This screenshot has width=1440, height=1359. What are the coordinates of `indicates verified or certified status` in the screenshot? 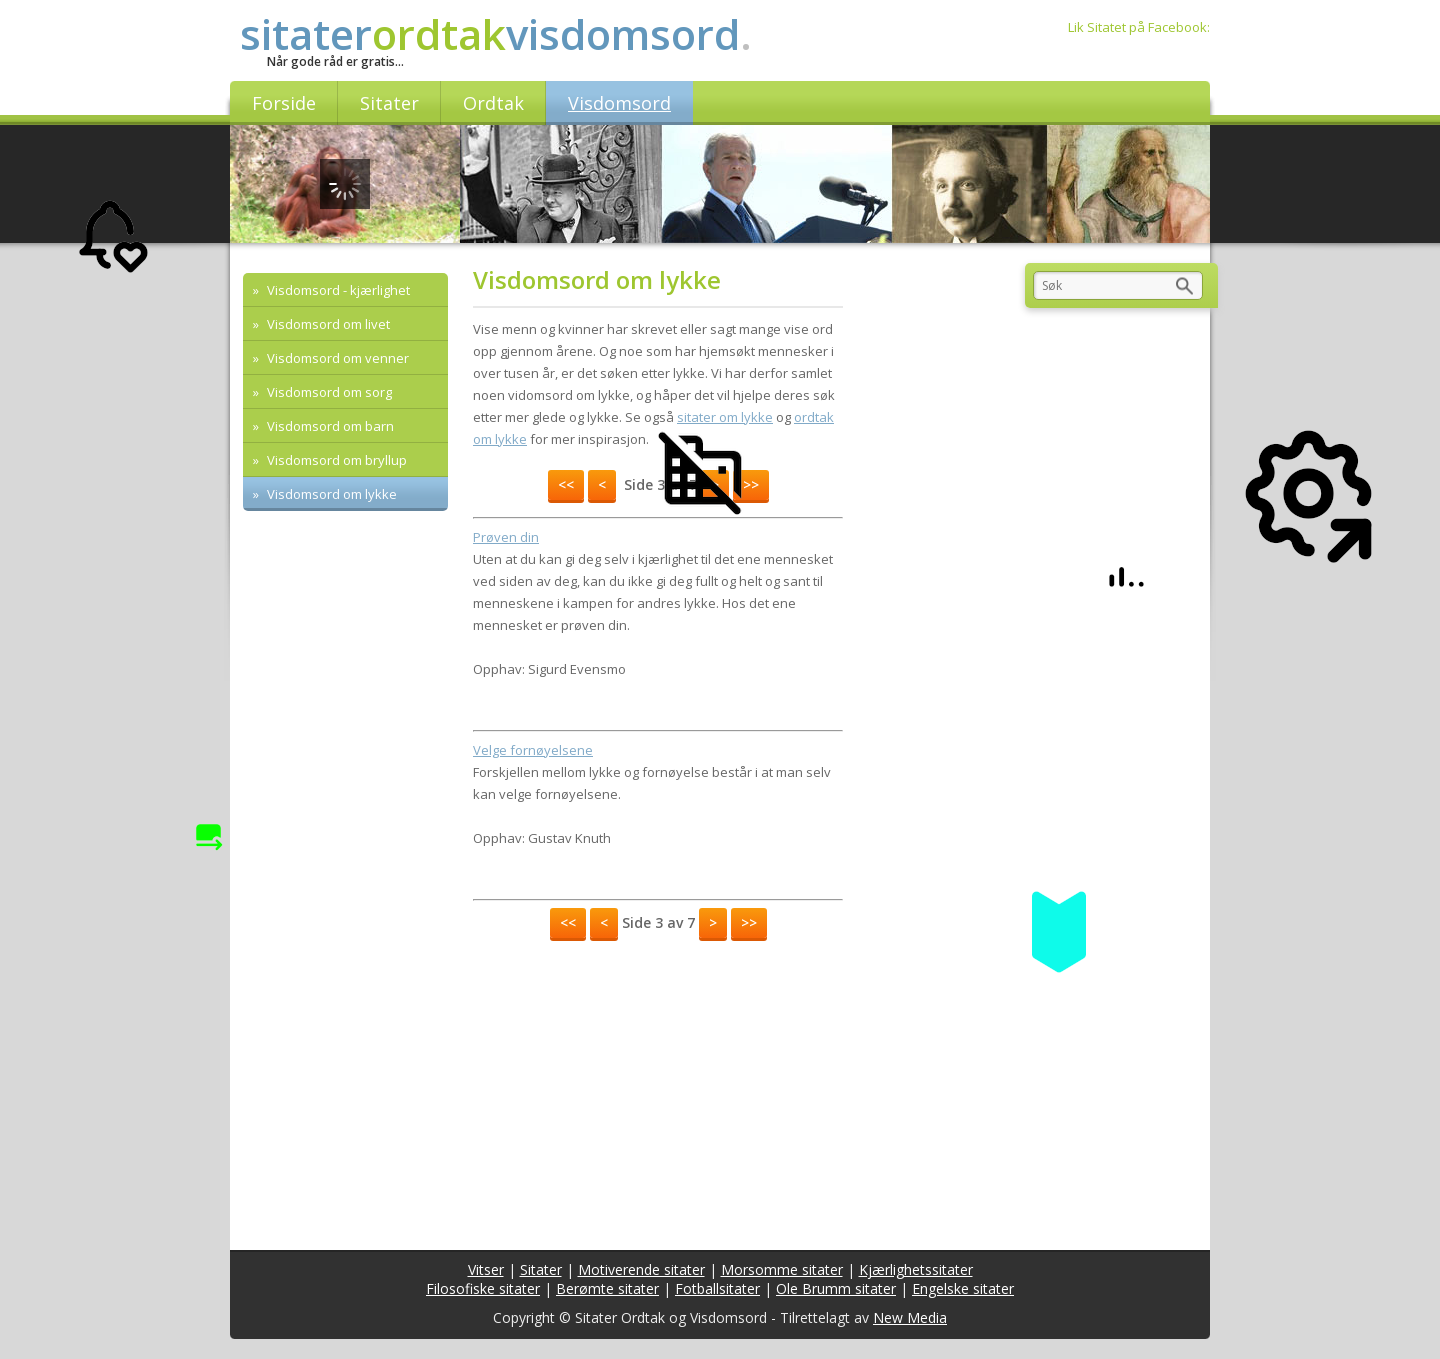 It's located at (1059, 932).